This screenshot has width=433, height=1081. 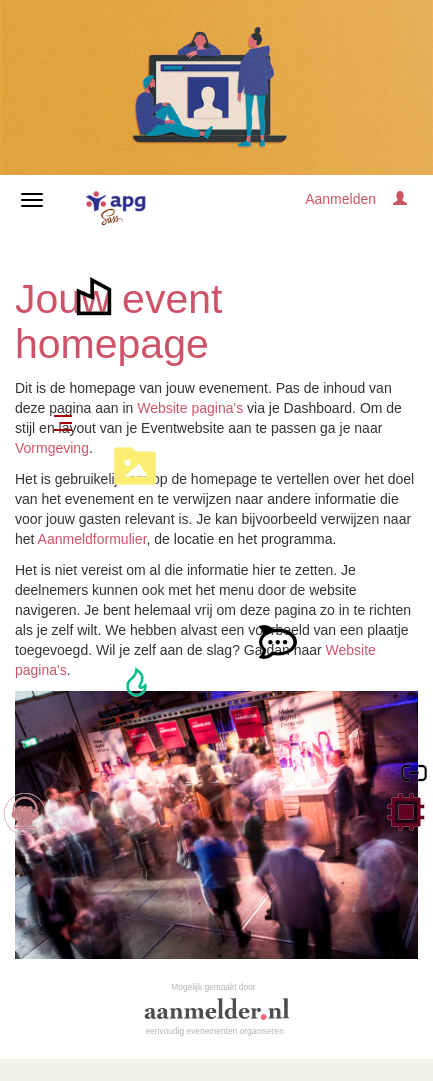 I want to click on alibaba cloud services logo, so click(x=414, y=773).